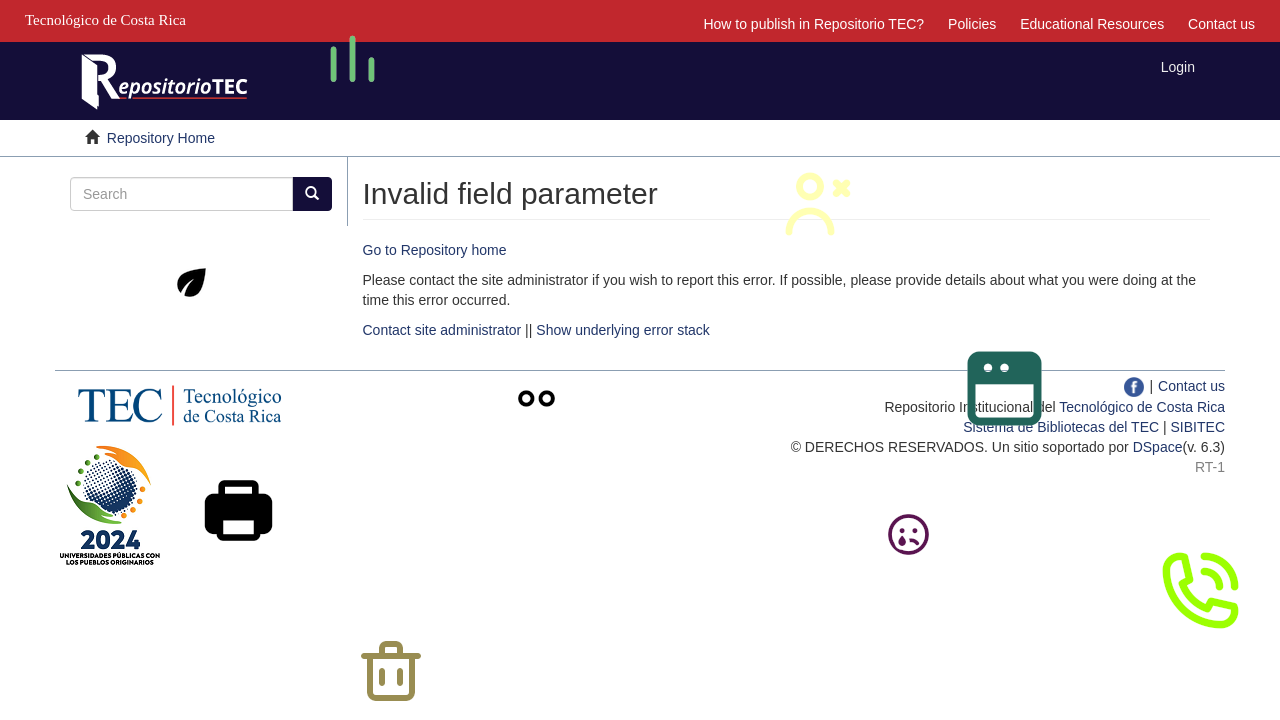 This screenshot has height=720, width=1280. Describe the element at coordinates (908, 534) in the screenshot. I see `indicates an error or something went wrong` at that location.